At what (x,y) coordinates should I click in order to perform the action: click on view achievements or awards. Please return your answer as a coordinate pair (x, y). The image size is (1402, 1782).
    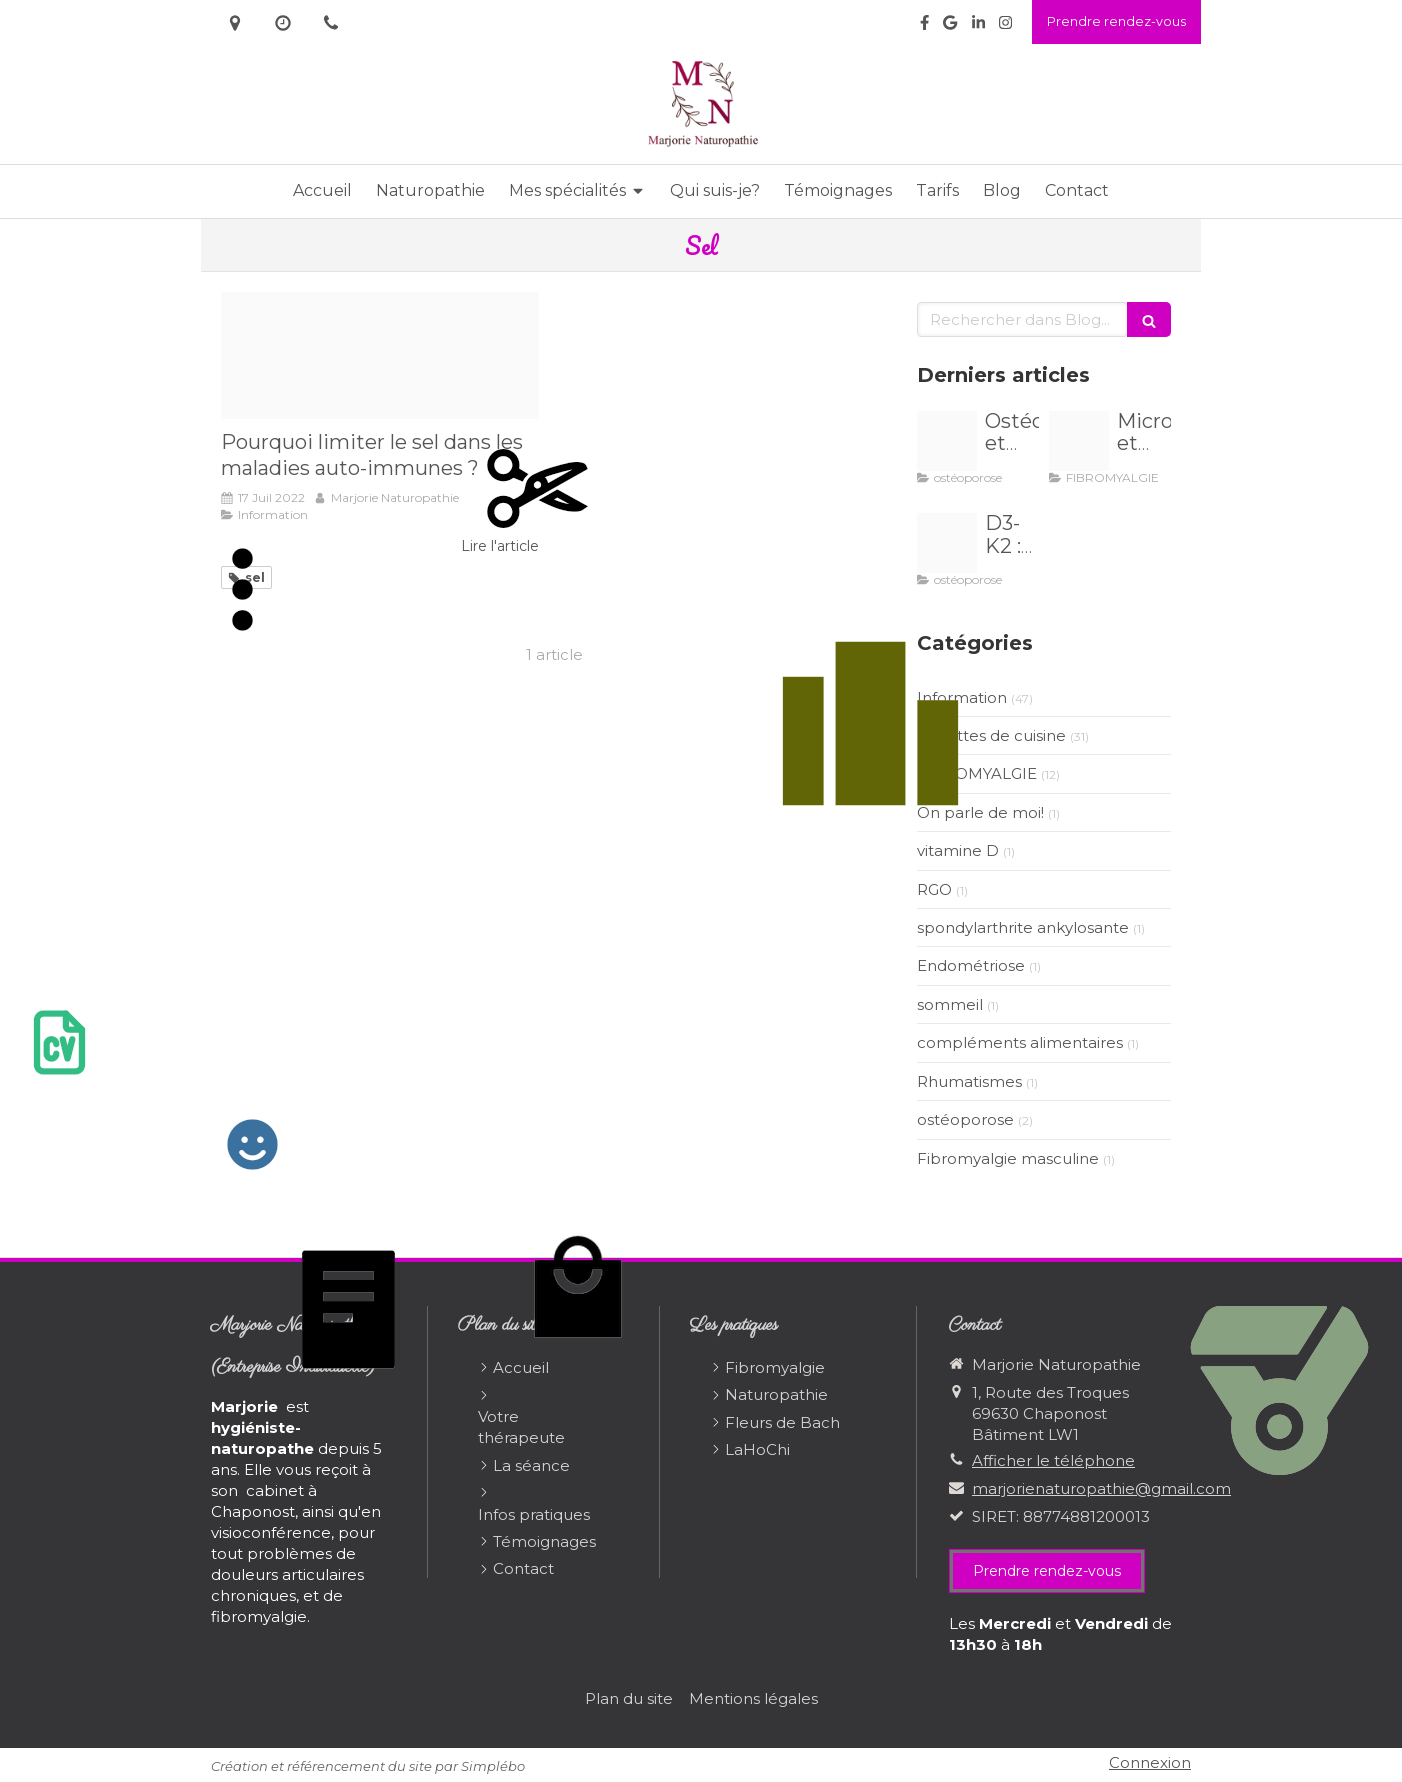
    Looking at the image, I should click on (1279, 1390).